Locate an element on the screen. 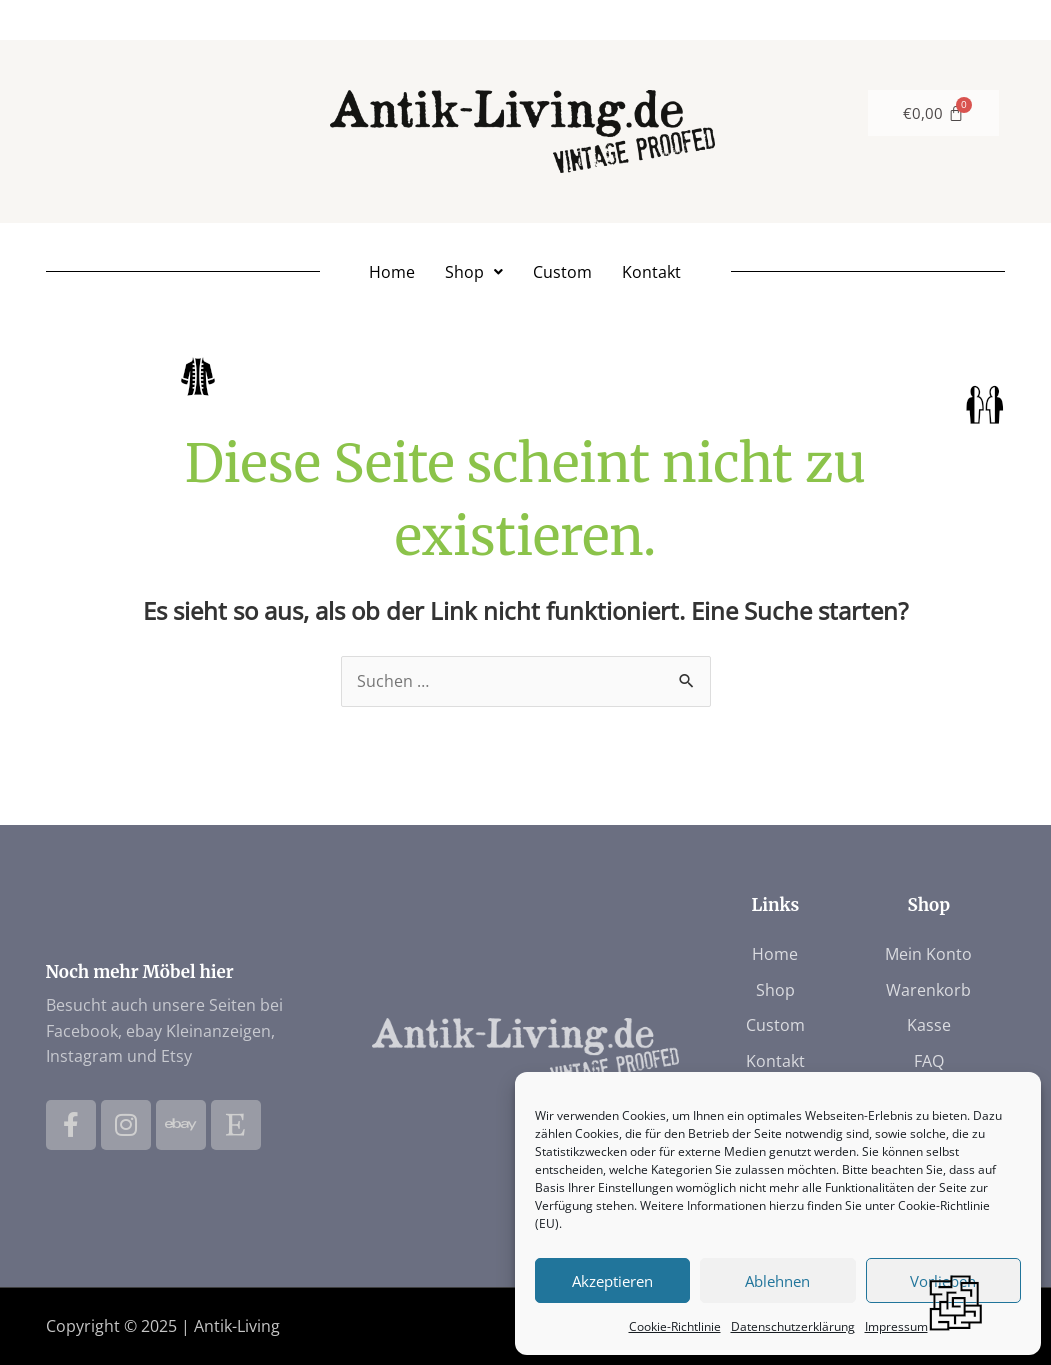 The image size is (1051, 1365). select pirate costume or outfit is located at coordinates (198, 376).